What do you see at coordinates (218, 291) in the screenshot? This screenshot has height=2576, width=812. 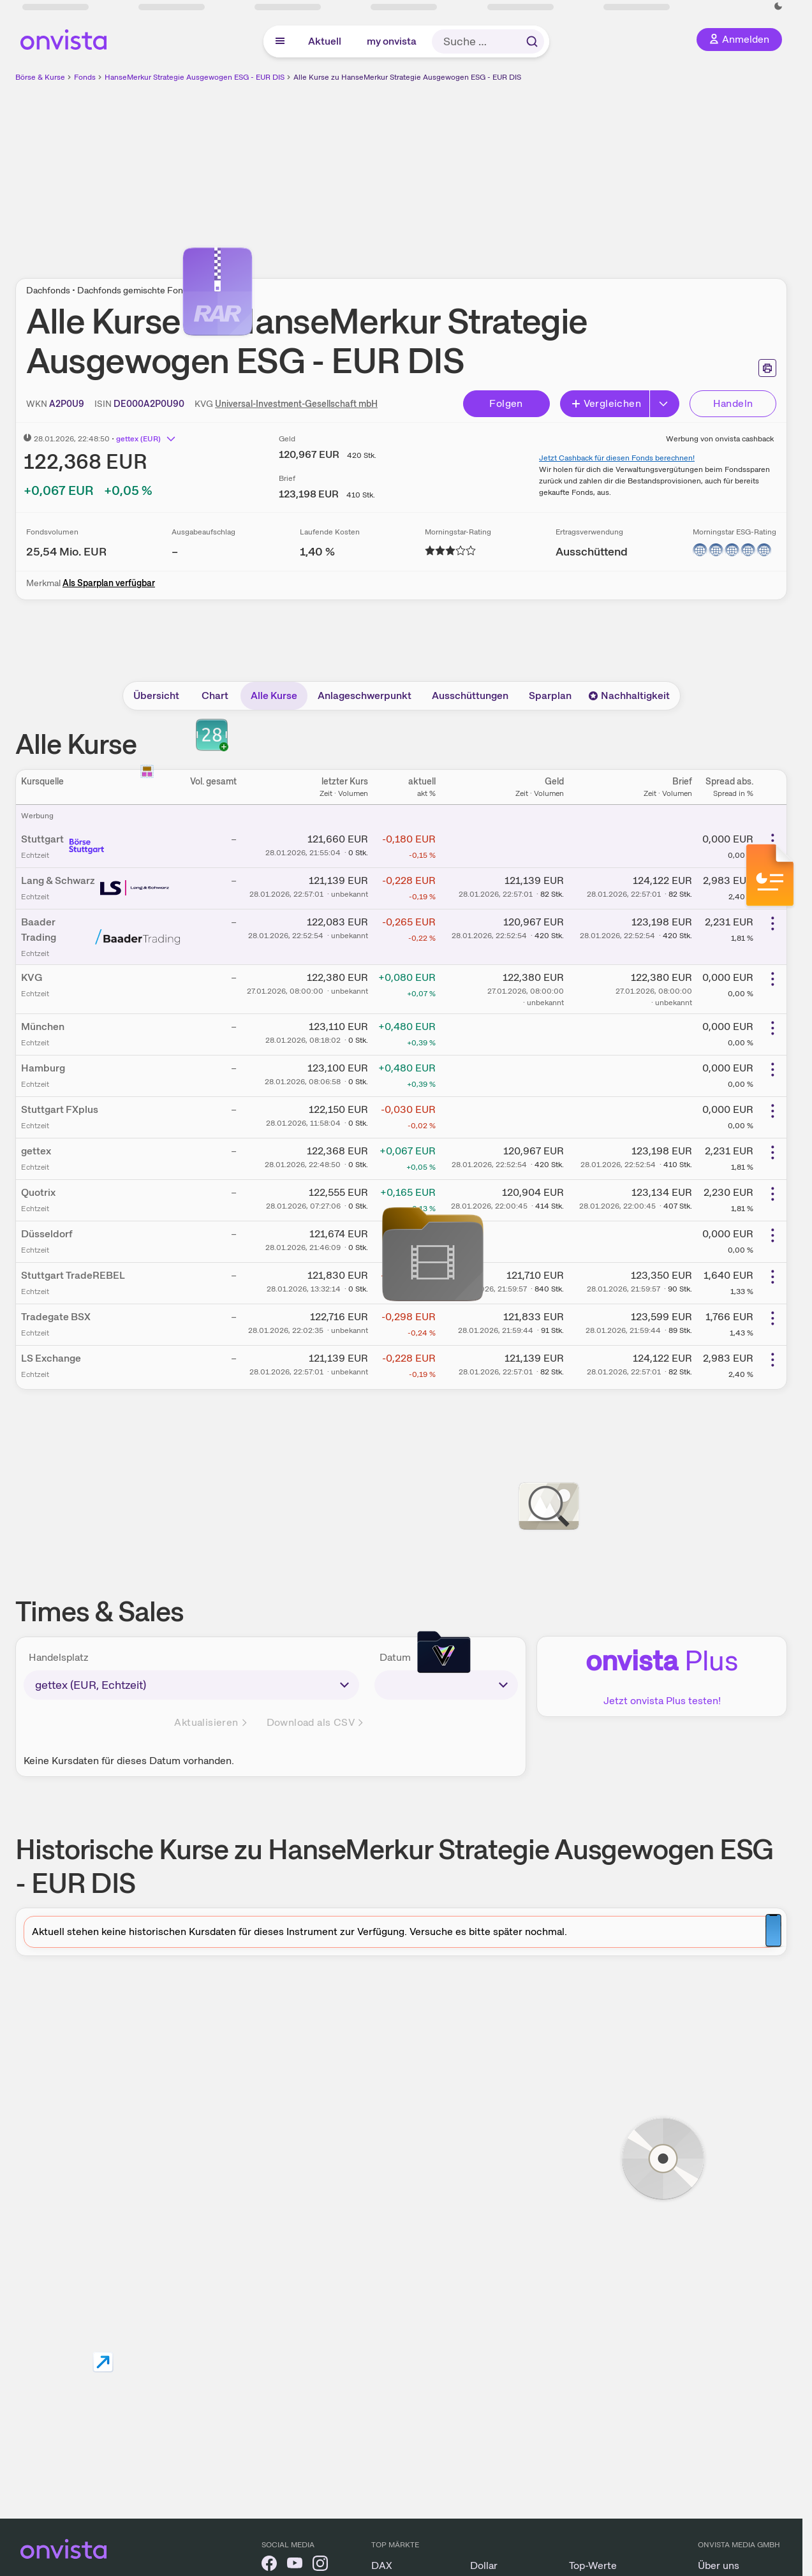 I see `a RAR compressed archive file` at bounding box center [218, 291].